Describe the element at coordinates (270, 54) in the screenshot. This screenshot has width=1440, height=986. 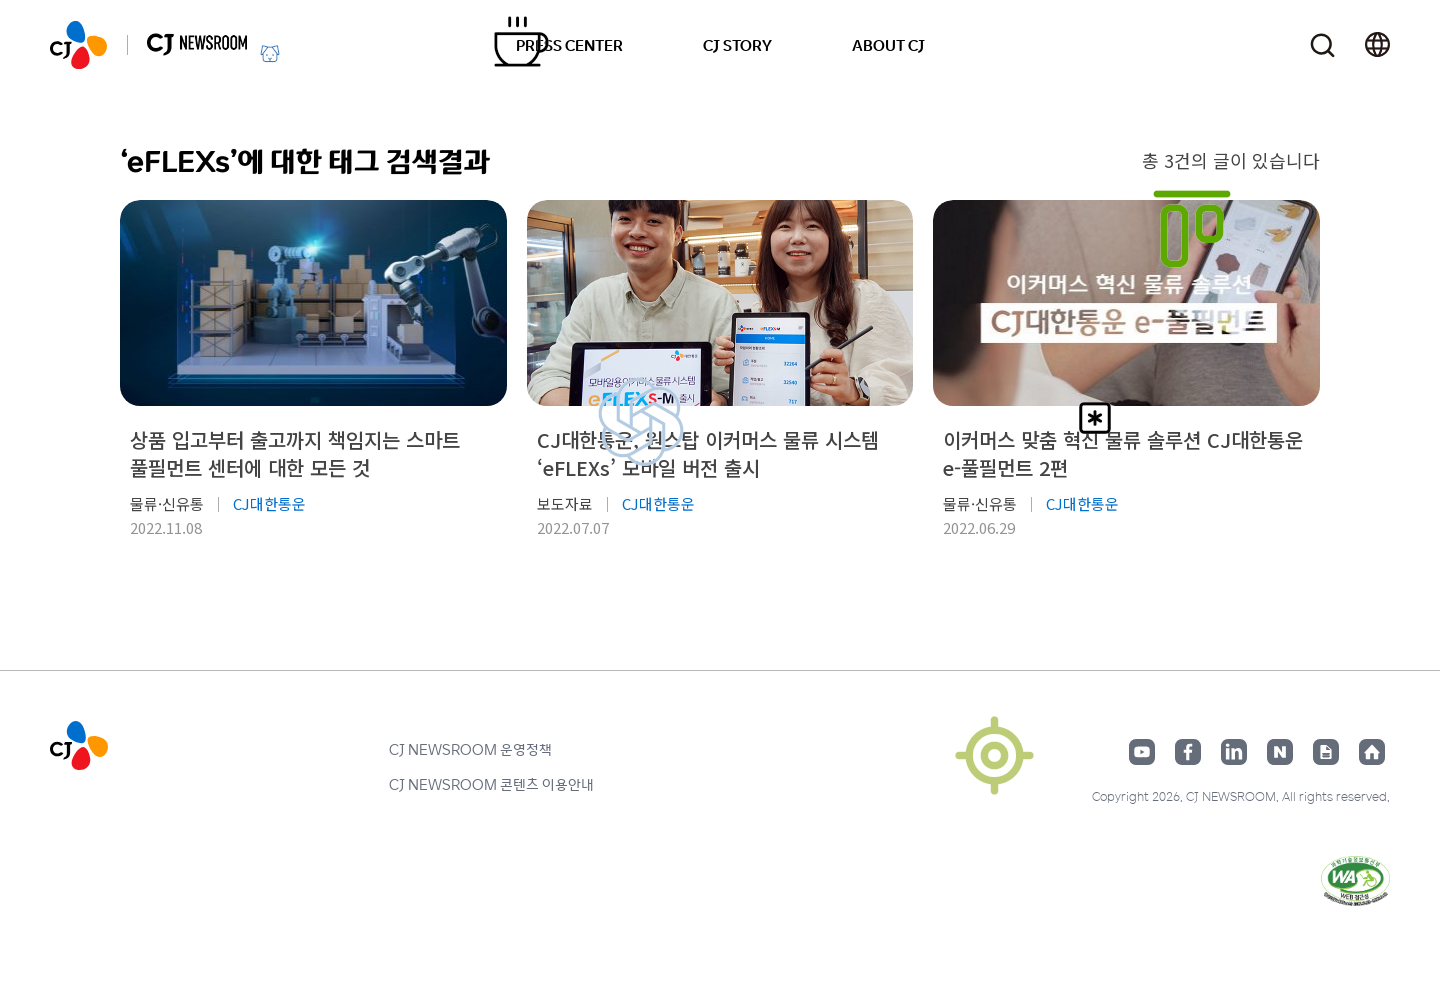
I see `browse pet-related content or services` at that location.